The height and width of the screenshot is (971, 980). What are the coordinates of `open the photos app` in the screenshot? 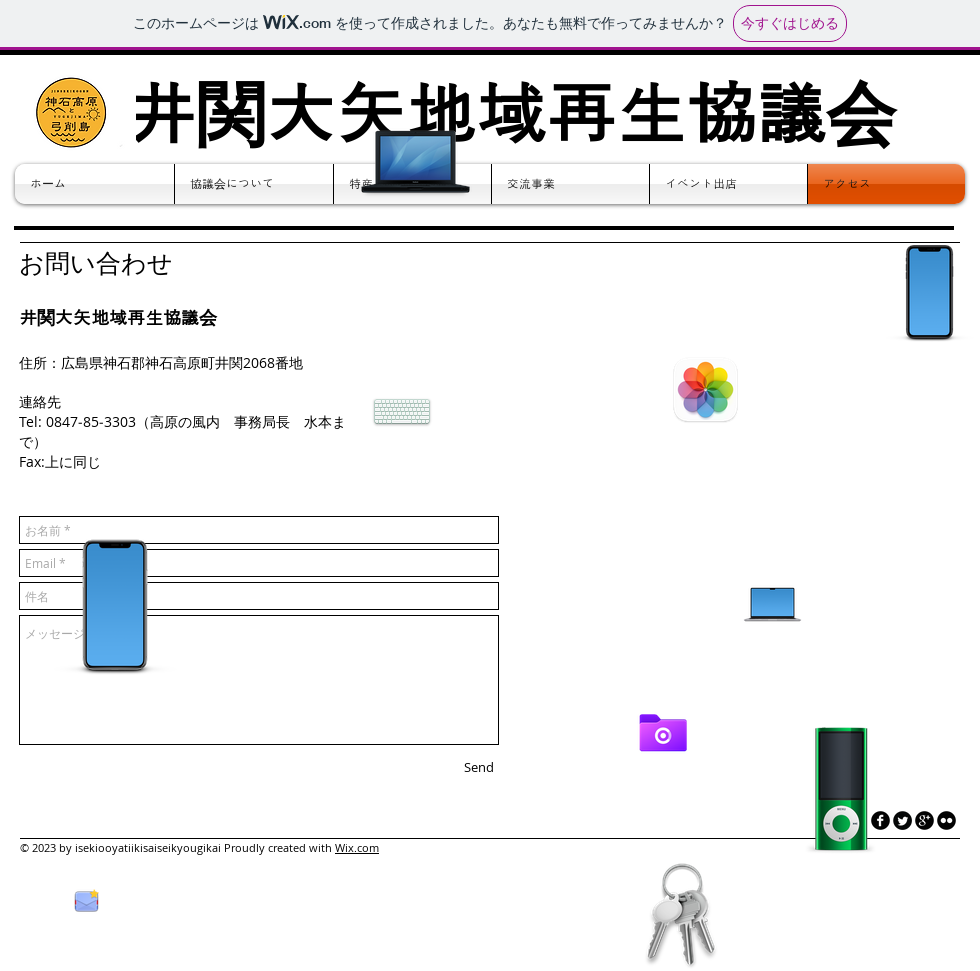 It's located at (705, 389).